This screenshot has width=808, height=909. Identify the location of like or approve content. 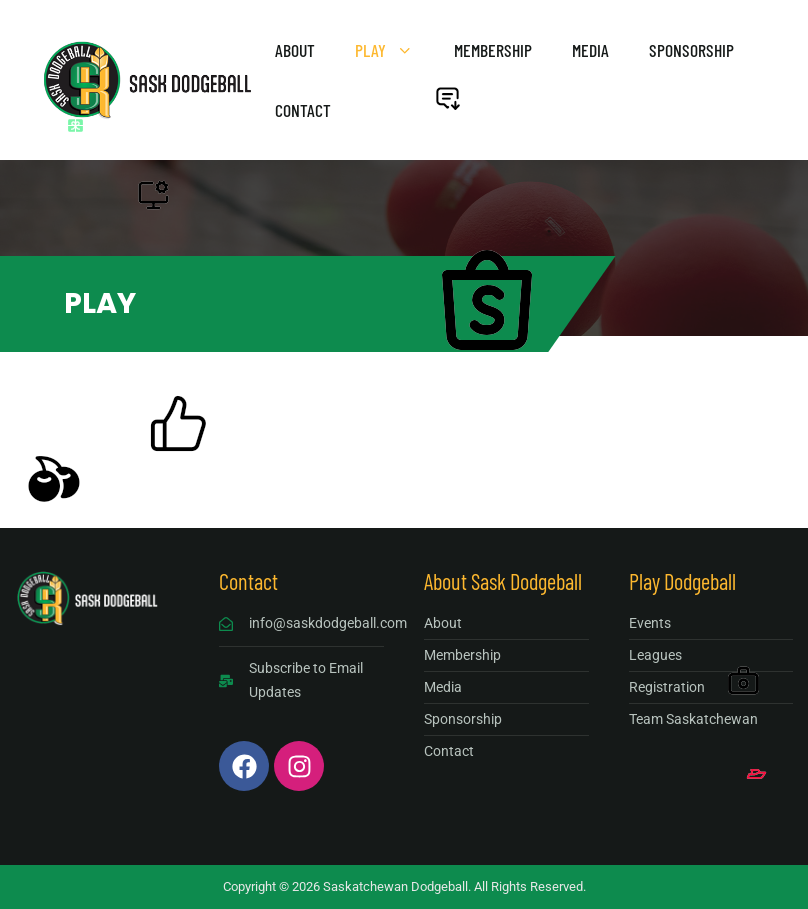
(178, 423).